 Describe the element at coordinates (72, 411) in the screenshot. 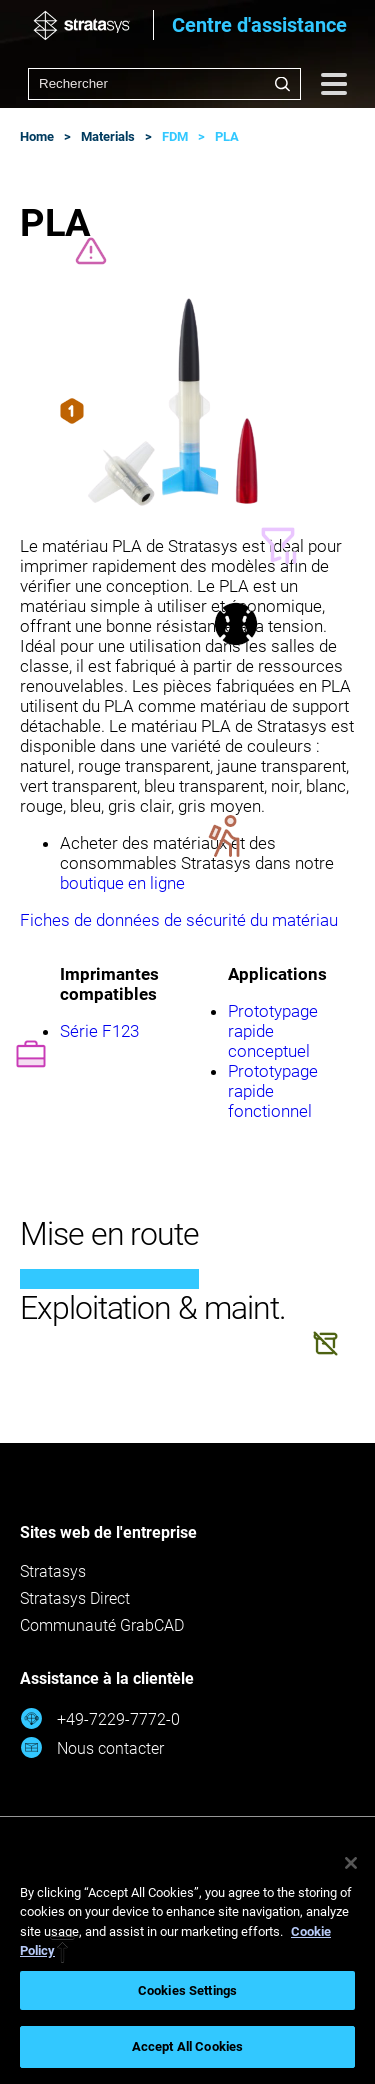

I see `indicates step one in a multi-step process` at that location.